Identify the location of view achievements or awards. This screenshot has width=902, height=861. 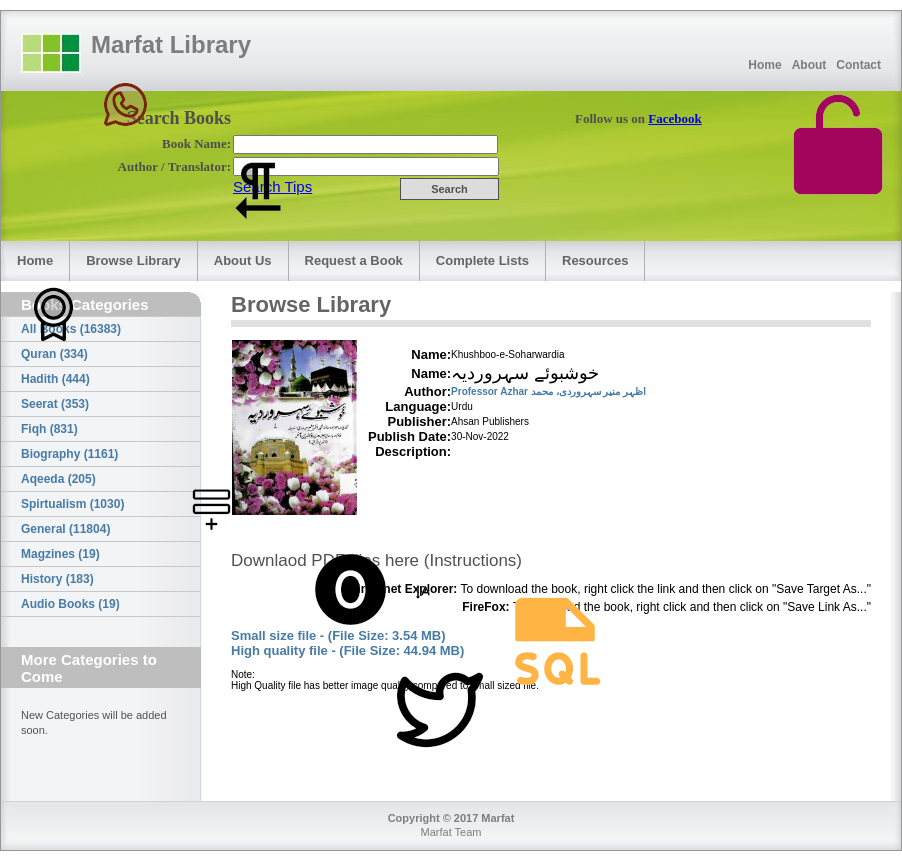
(53, 314).